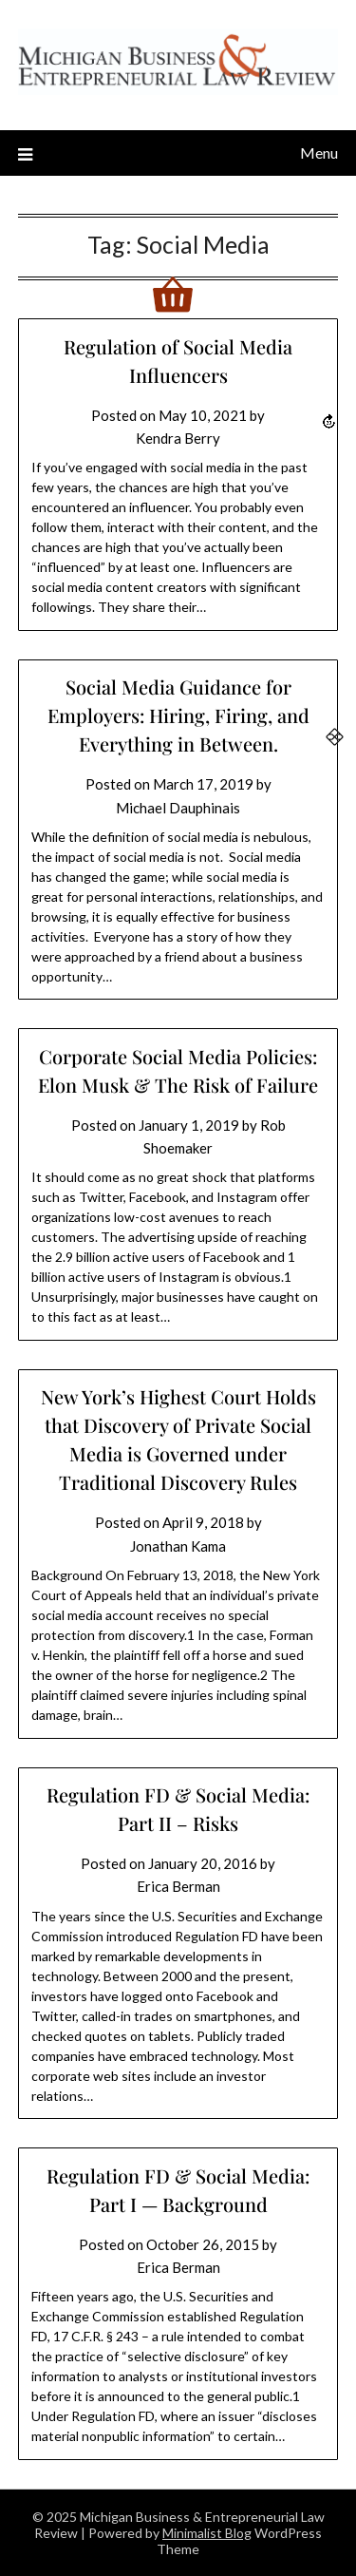  I want to click on view your shopping basket, so click(173, 296).